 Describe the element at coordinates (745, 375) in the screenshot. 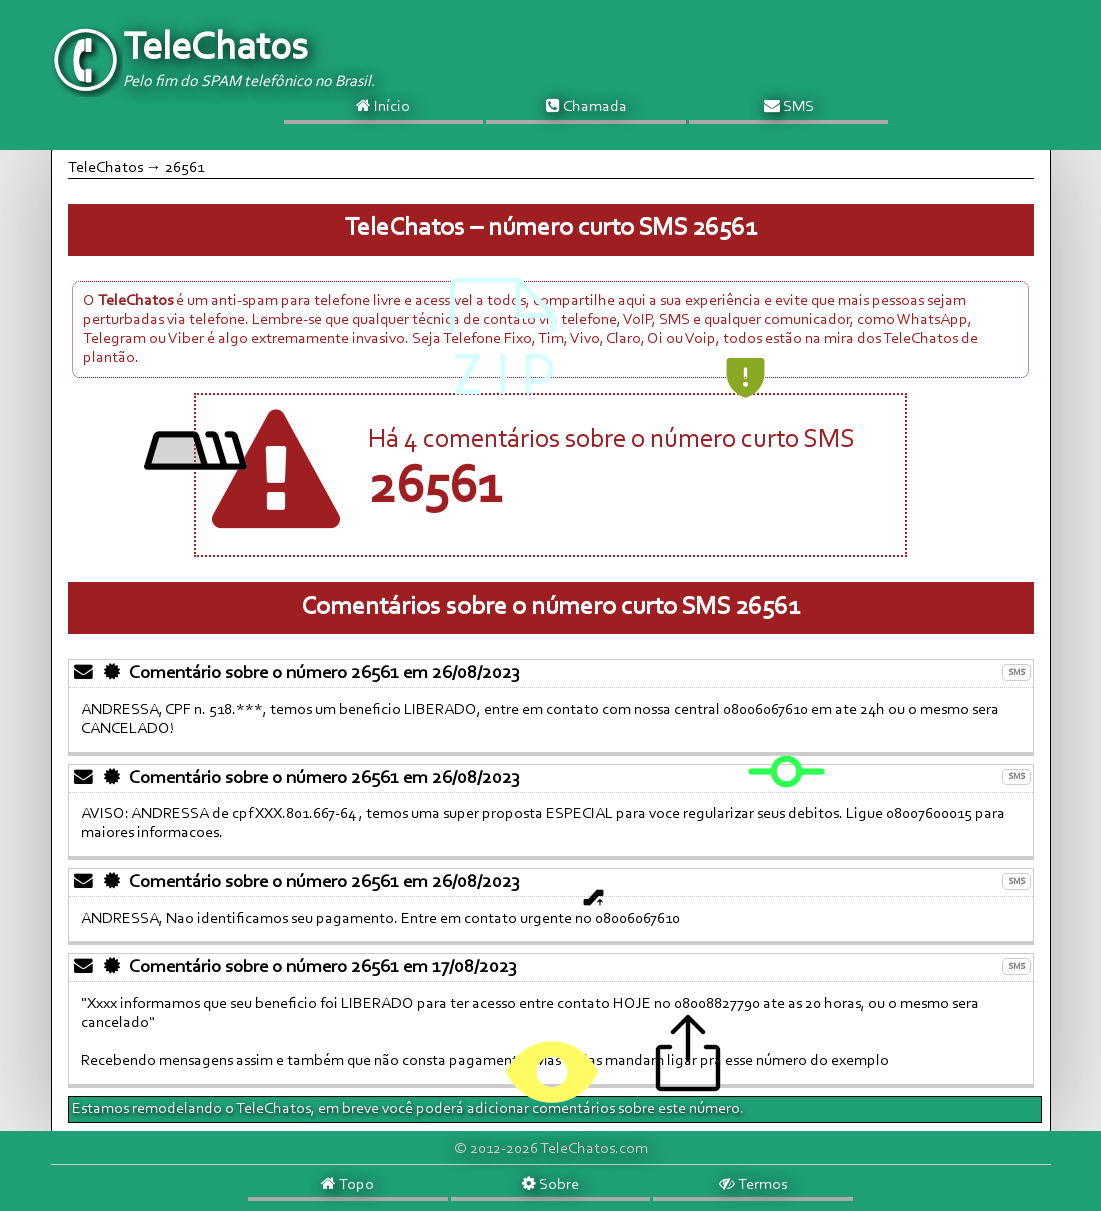

I see `indicates a security warning or potential threat` at that location.